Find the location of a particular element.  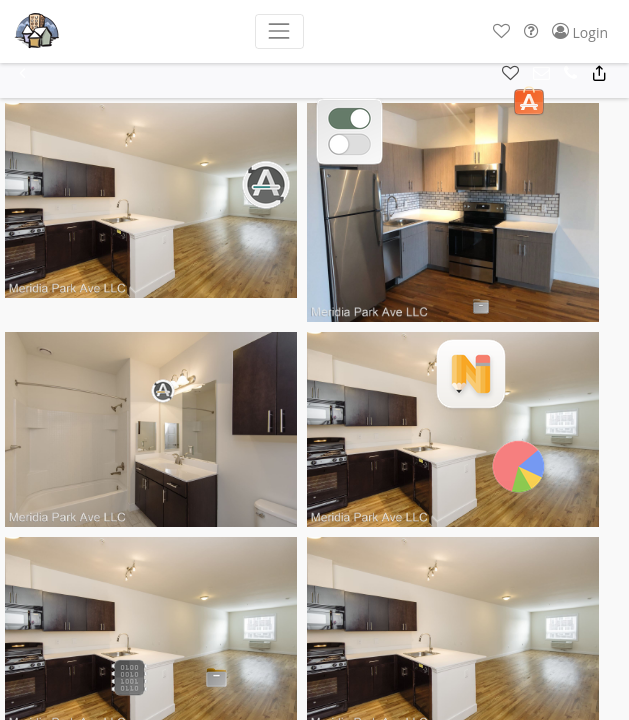

firmware or binary file type indicator is located at coordinates (129, 677).